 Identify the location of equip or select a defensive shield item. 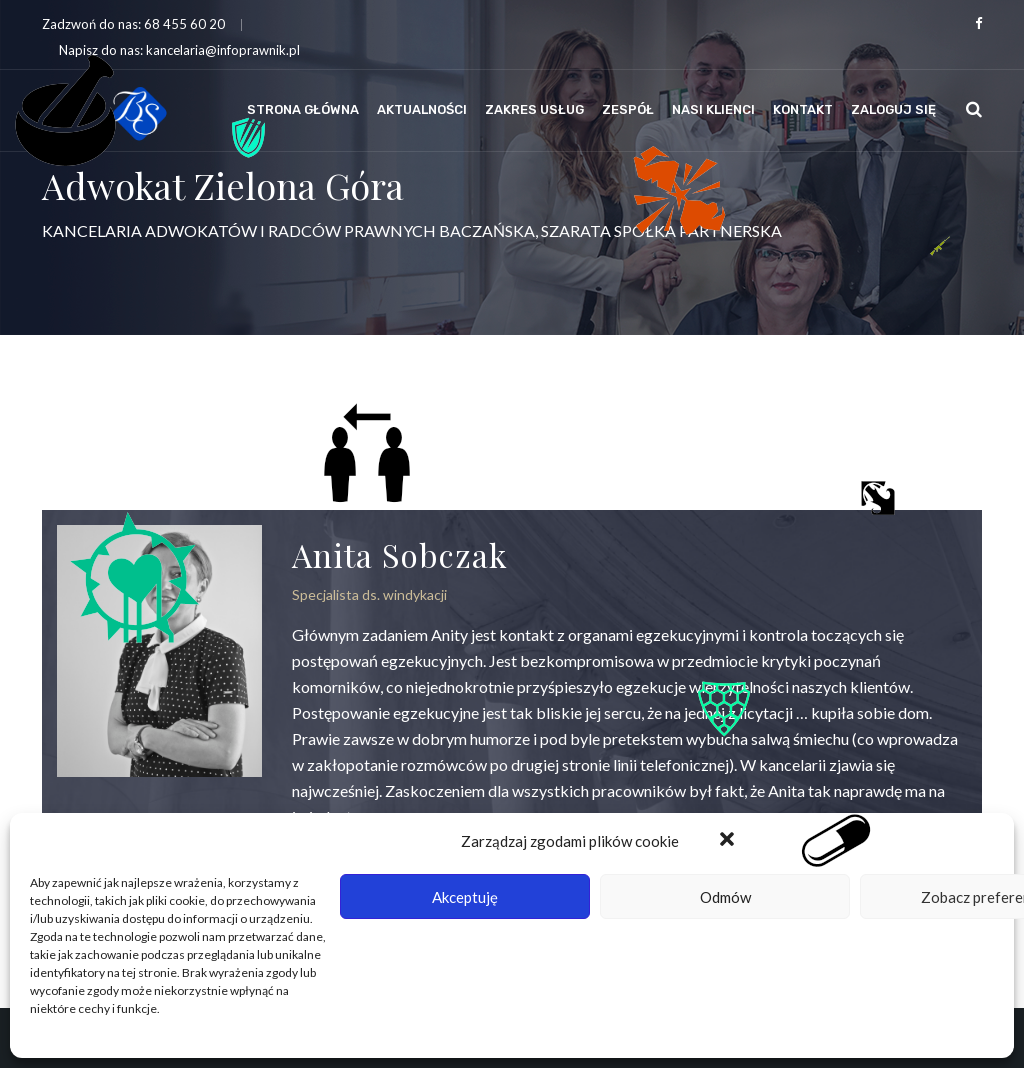
(724, 709).